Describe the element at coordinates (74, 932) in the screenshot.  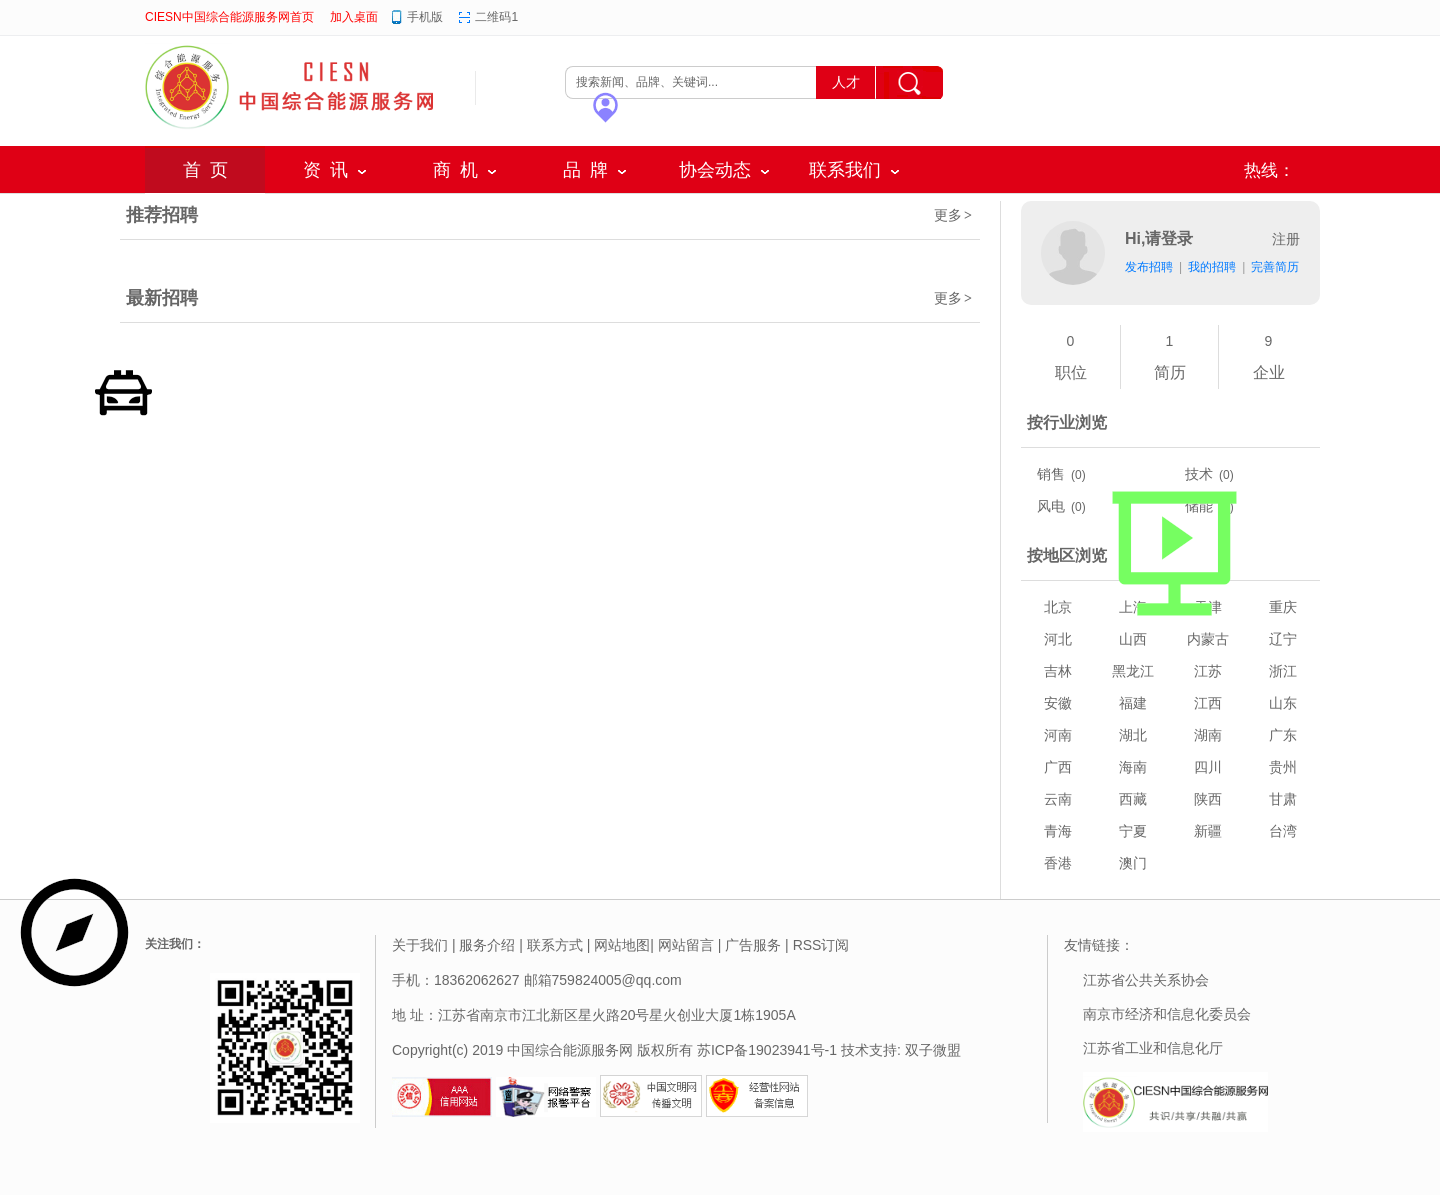
I see `access navigation or direction features` at that location.